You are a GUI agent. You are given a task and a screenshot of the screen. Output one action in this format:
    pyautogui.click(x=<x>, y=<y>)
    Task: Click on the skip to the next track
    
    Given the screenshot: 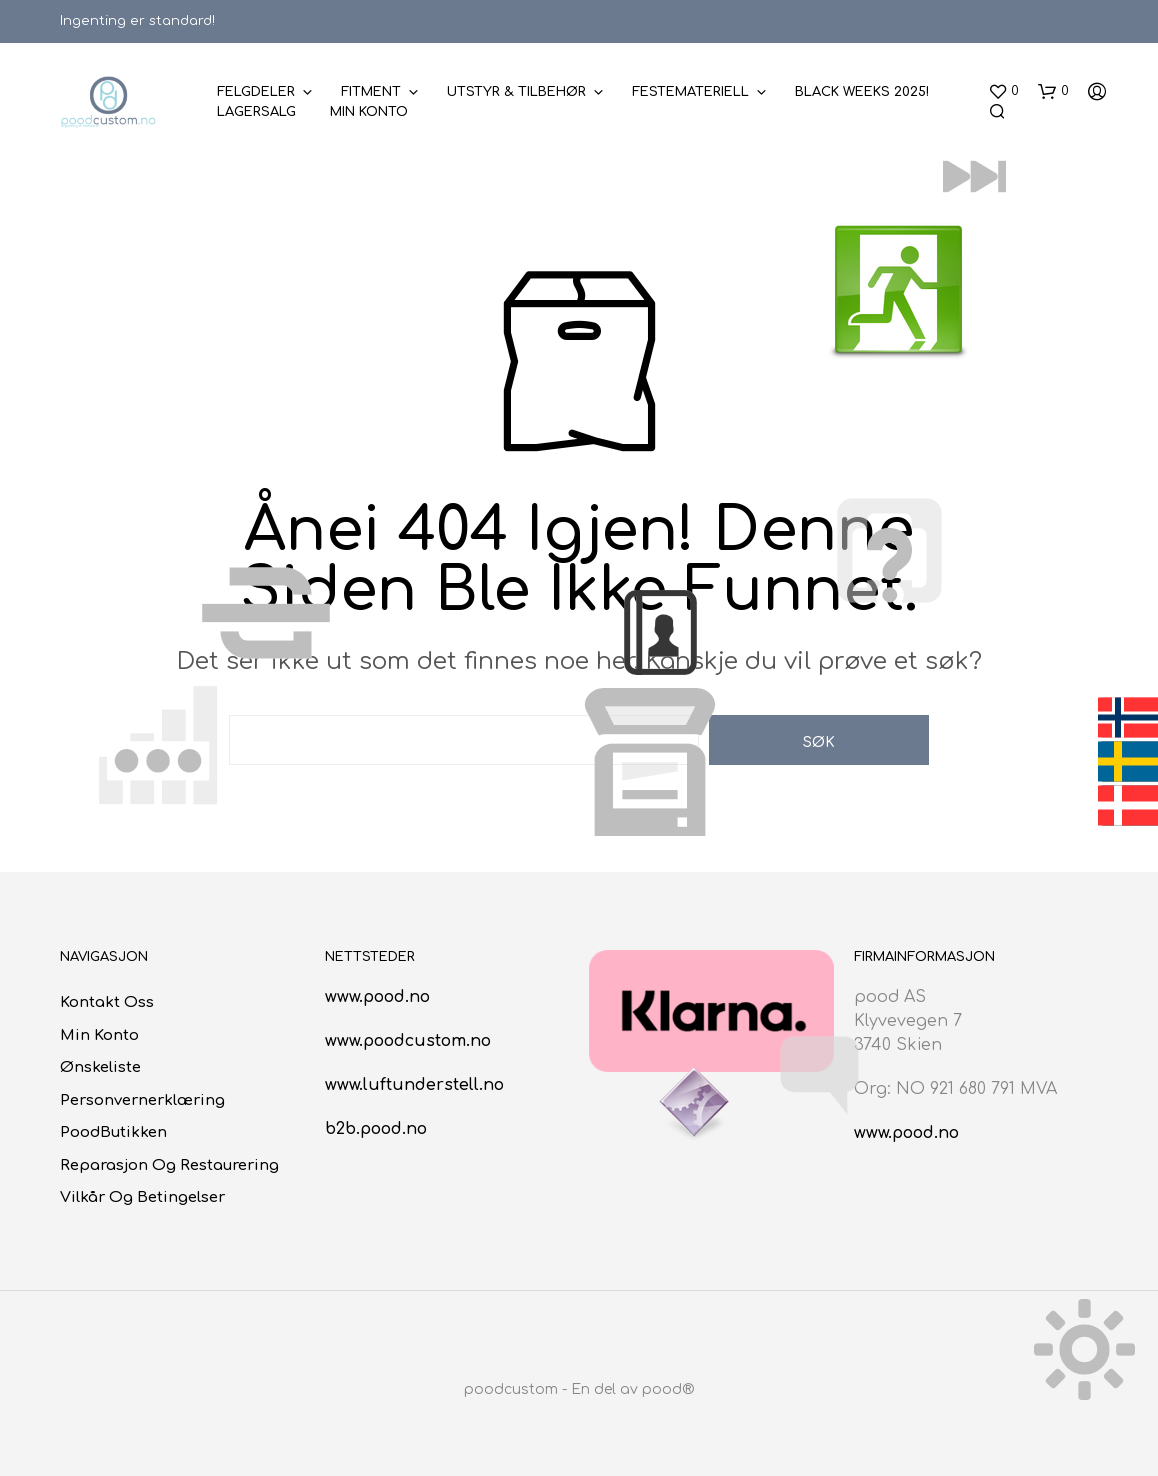 What is the action you would take?
    pyautogui.click(x=974, y=176)
    